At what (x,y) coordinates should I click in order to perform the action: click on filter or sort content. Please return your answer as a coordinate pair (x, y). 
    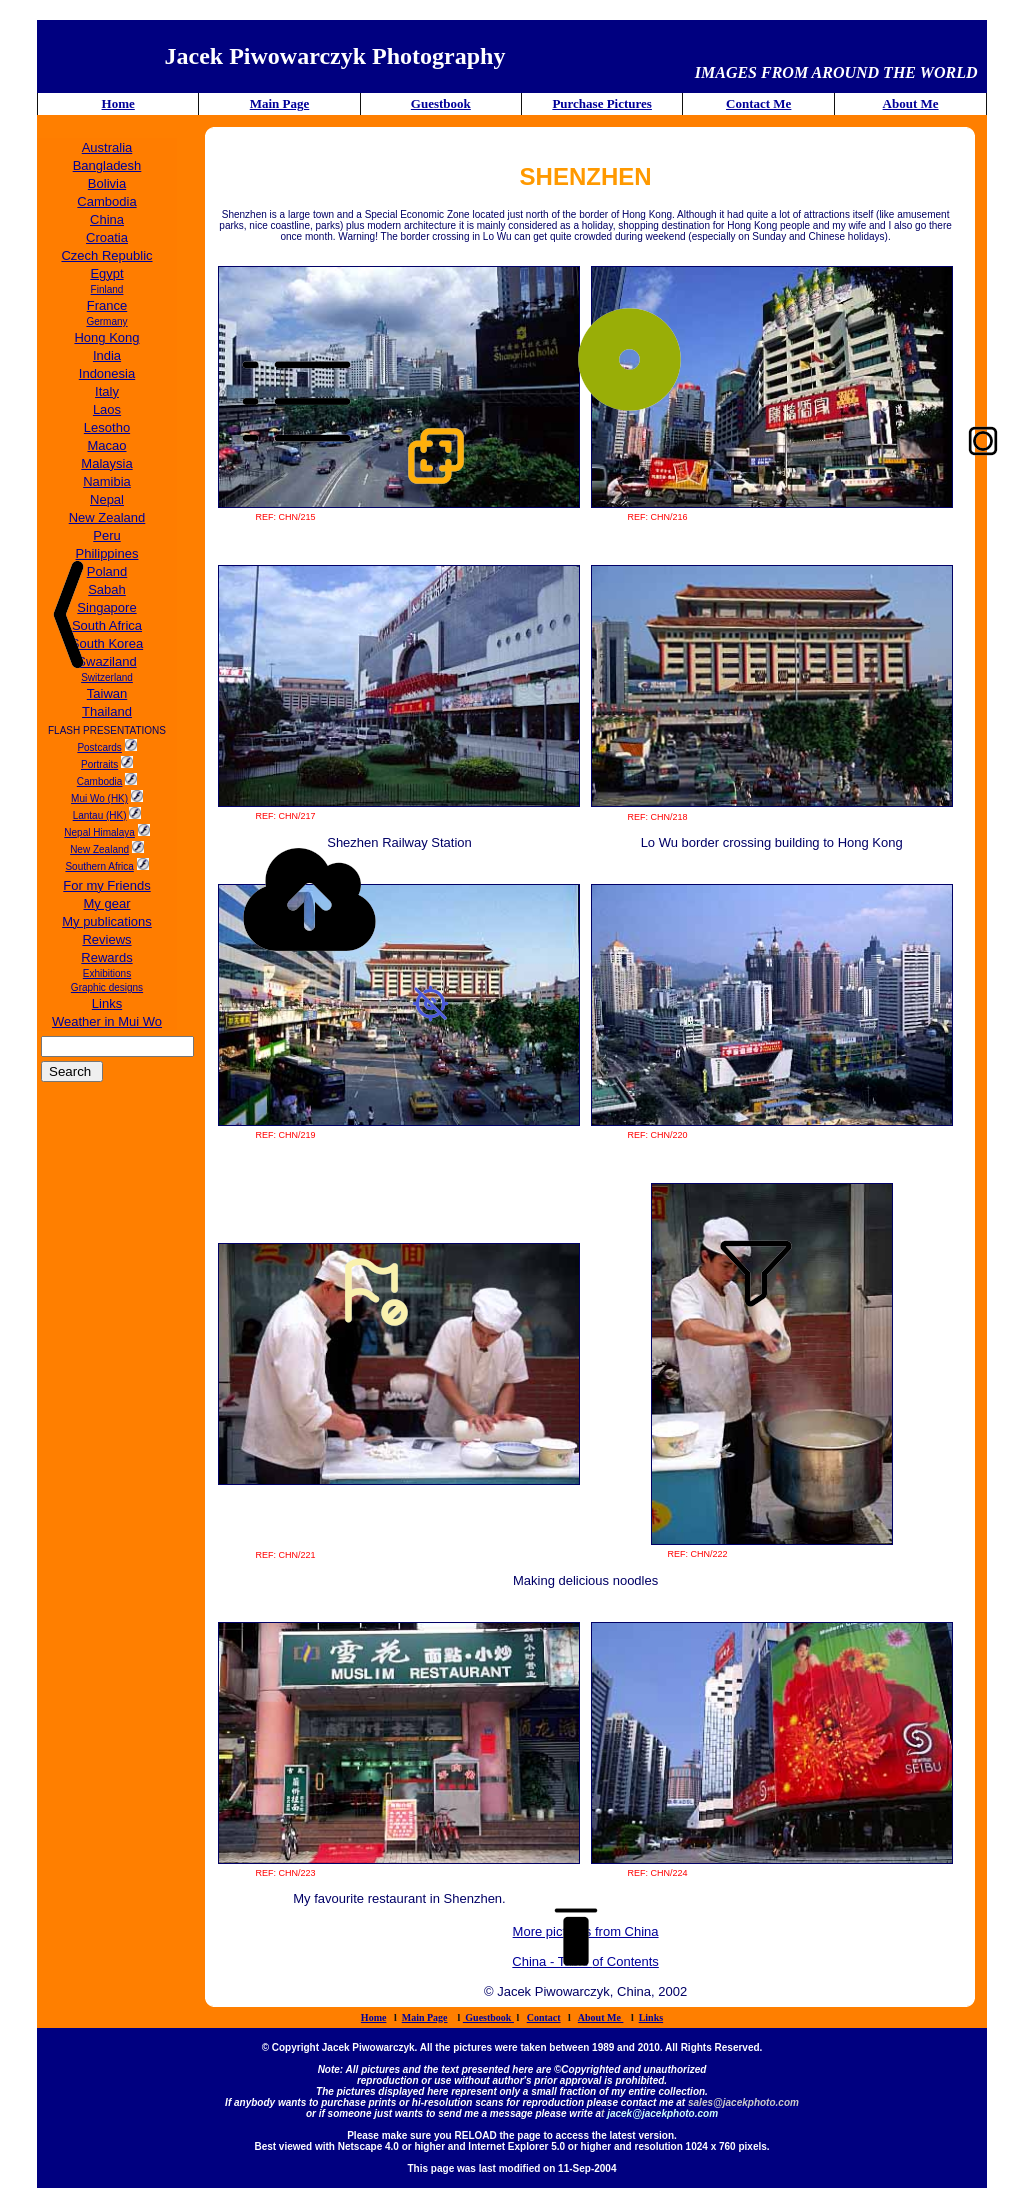
    Looking at the image, I should click on (756, 1271).